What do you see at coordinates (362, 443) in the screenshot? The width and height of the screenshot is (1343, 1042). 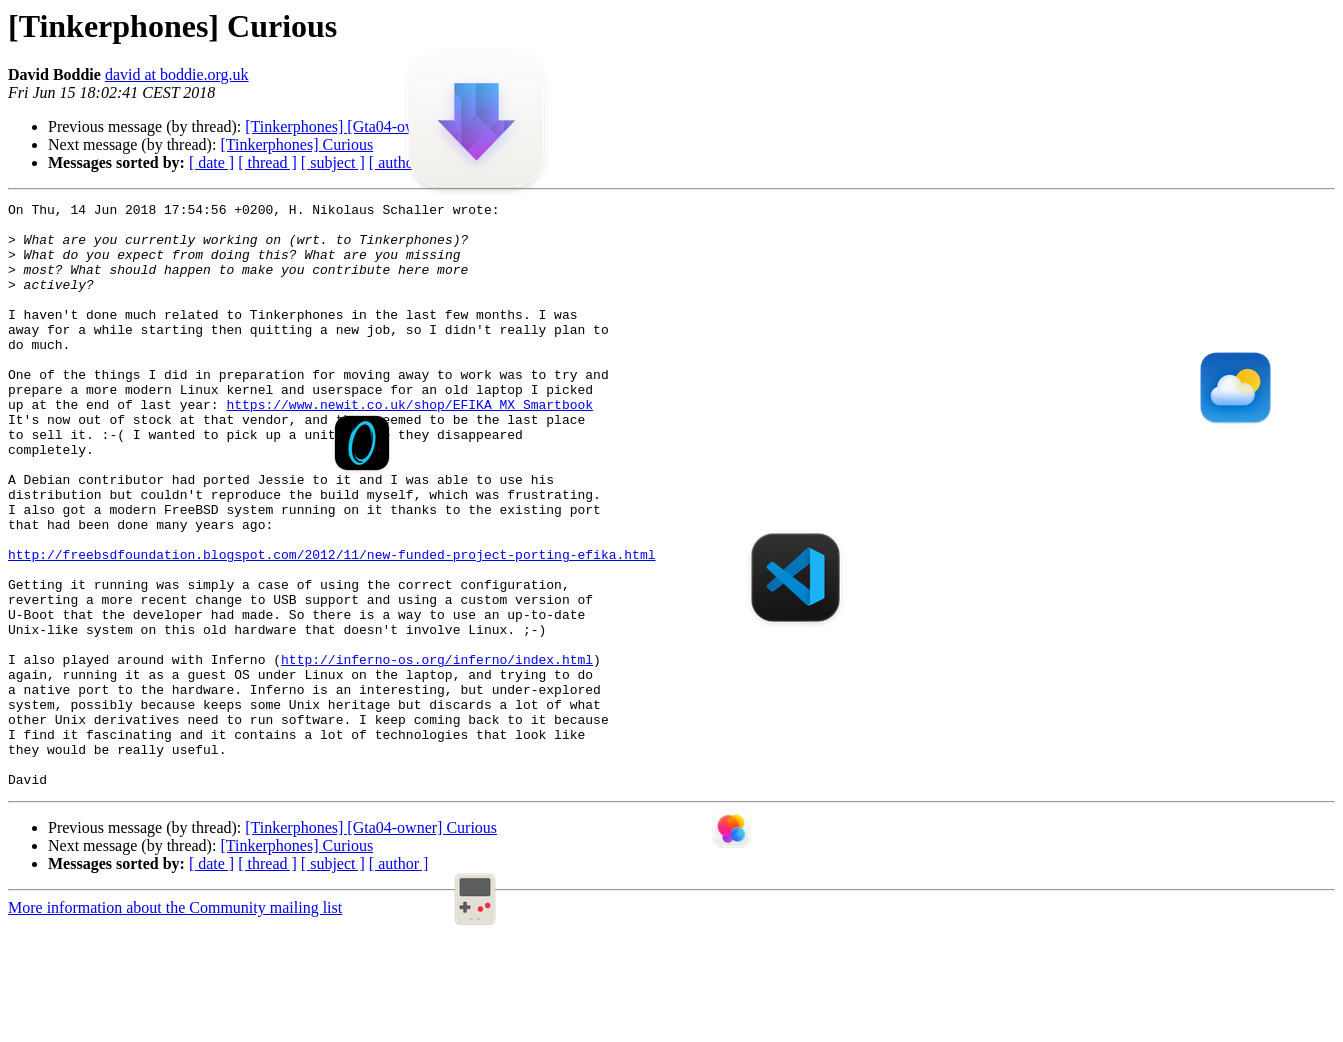 I see `open the portal app` at bounding box center [362, 443].